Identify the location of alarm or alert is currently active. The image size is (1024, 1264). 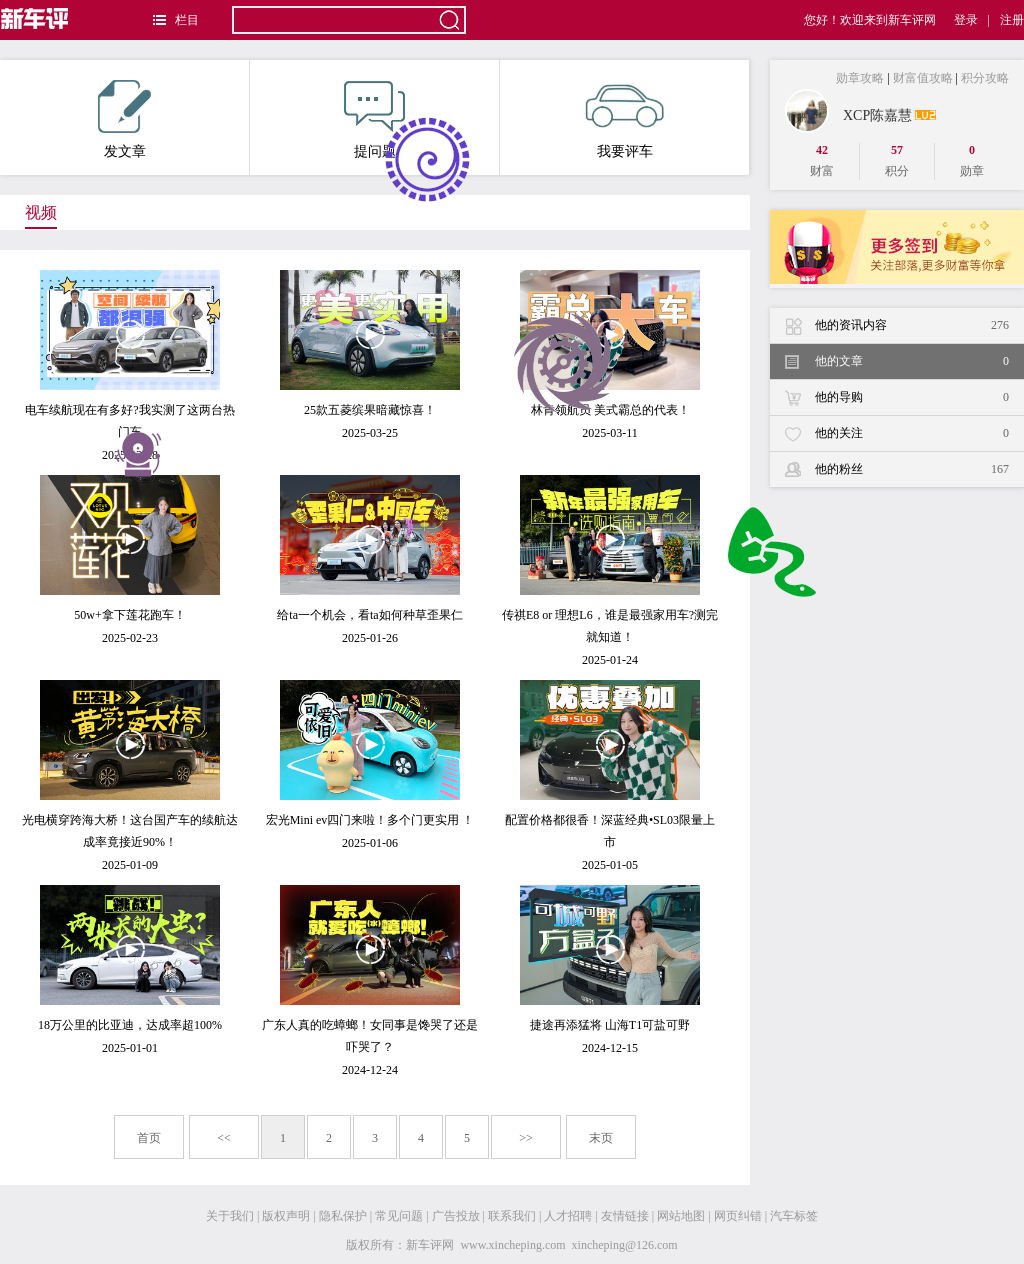
(138, 453).